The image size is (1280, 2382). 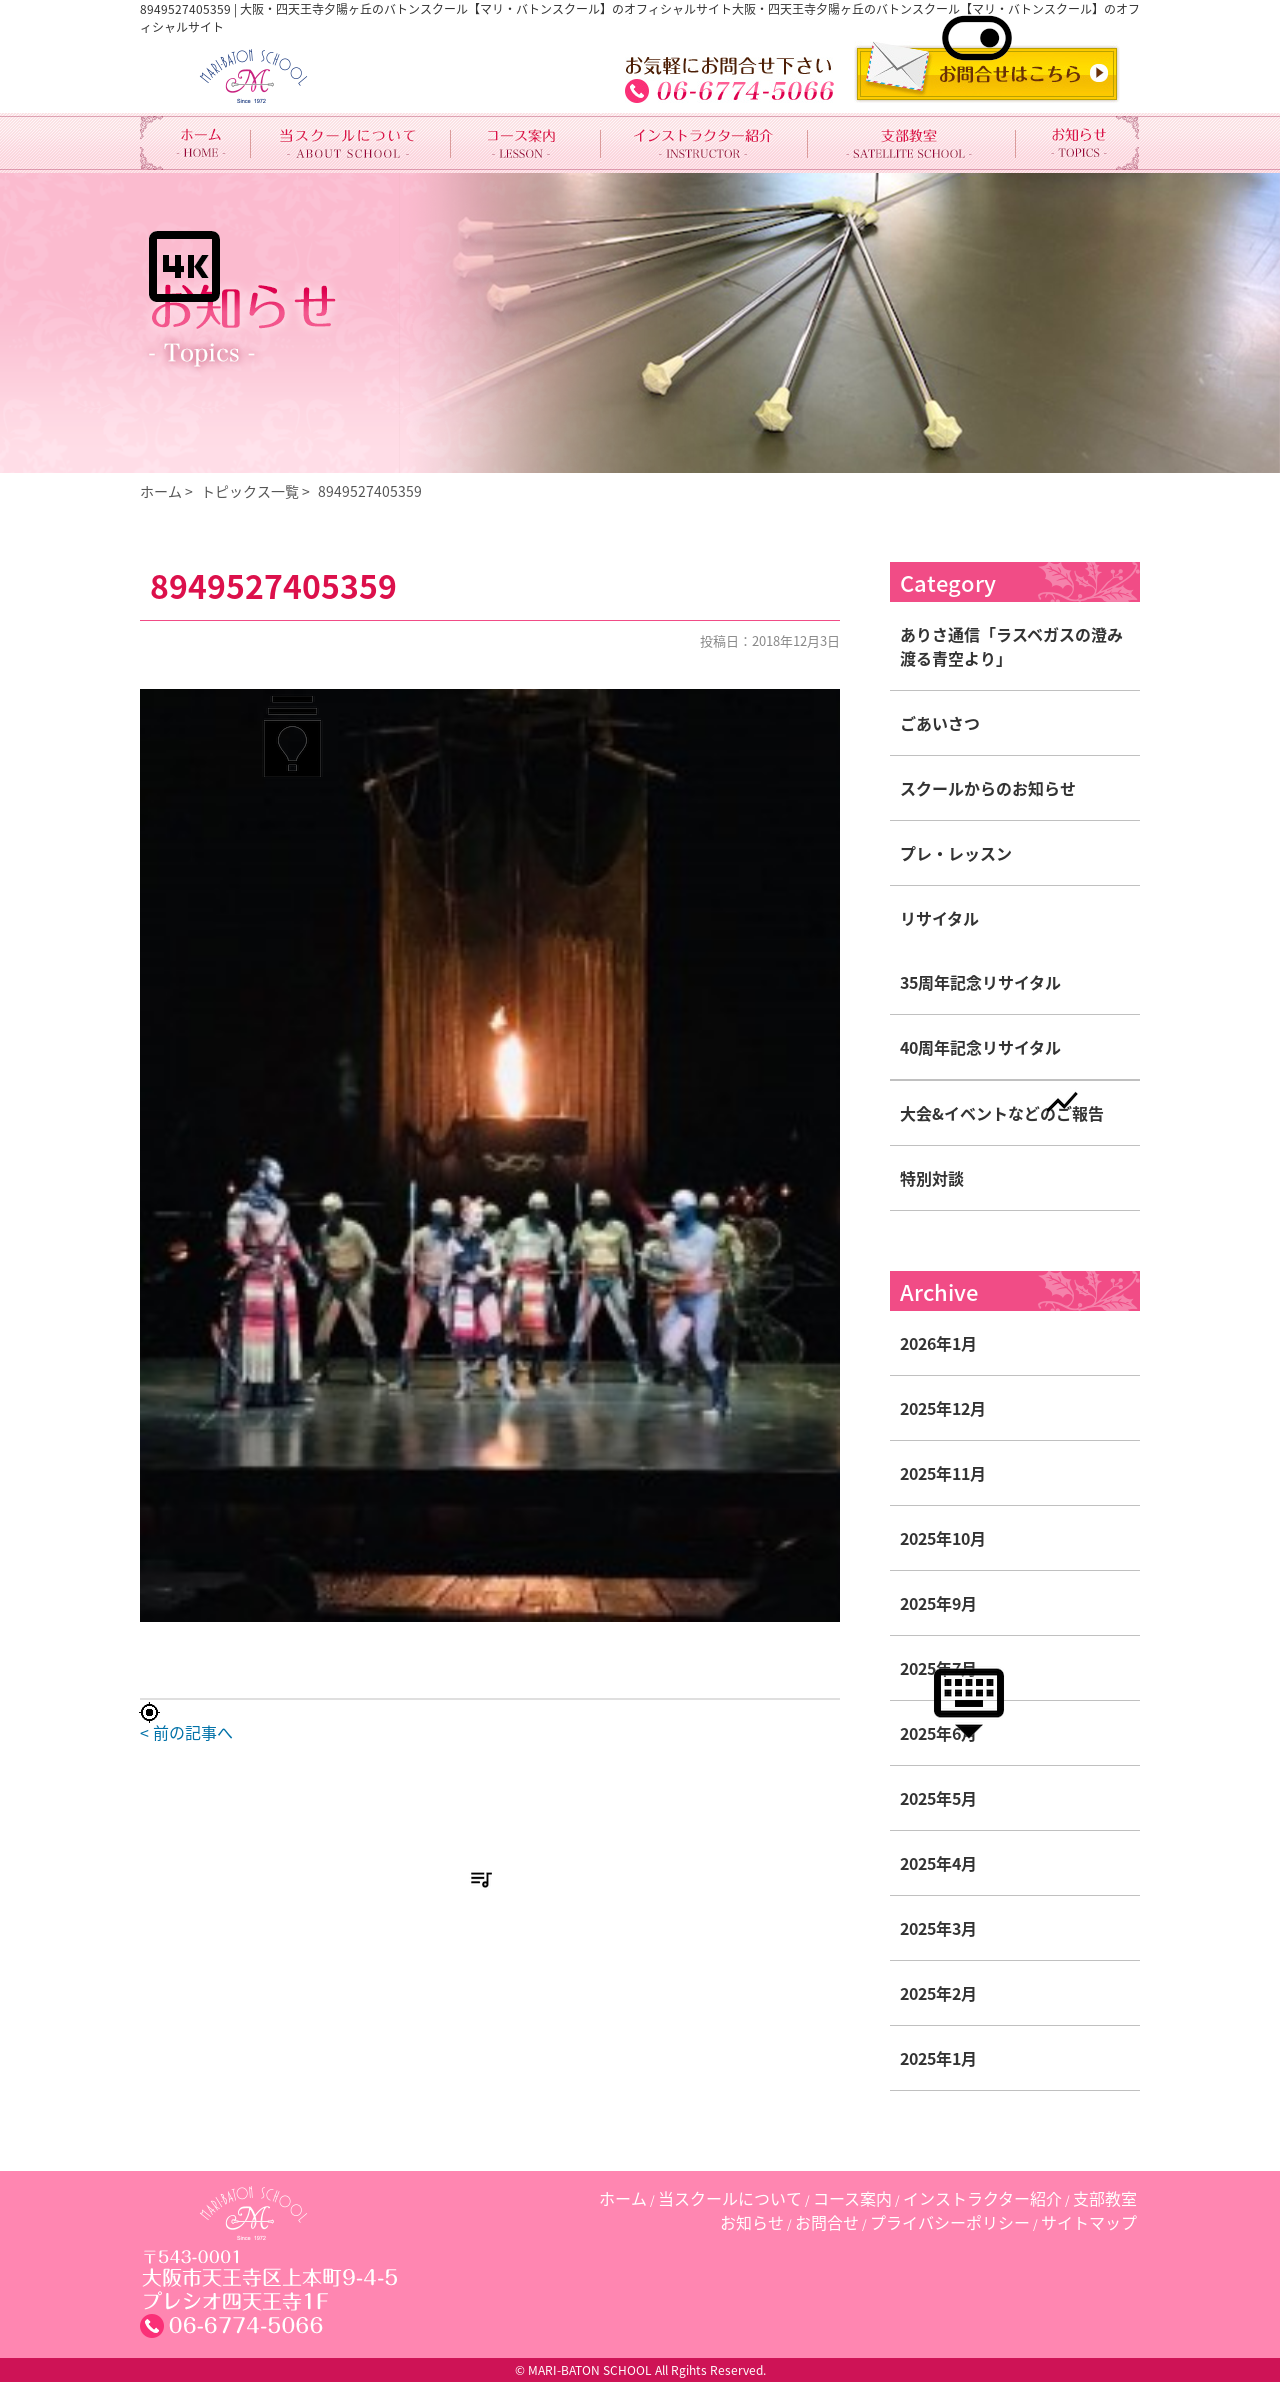 What do you see at coordinates (977, 38) in the screenshot?
I see `toggle switch in the on position` at bounding box center [977, 38].